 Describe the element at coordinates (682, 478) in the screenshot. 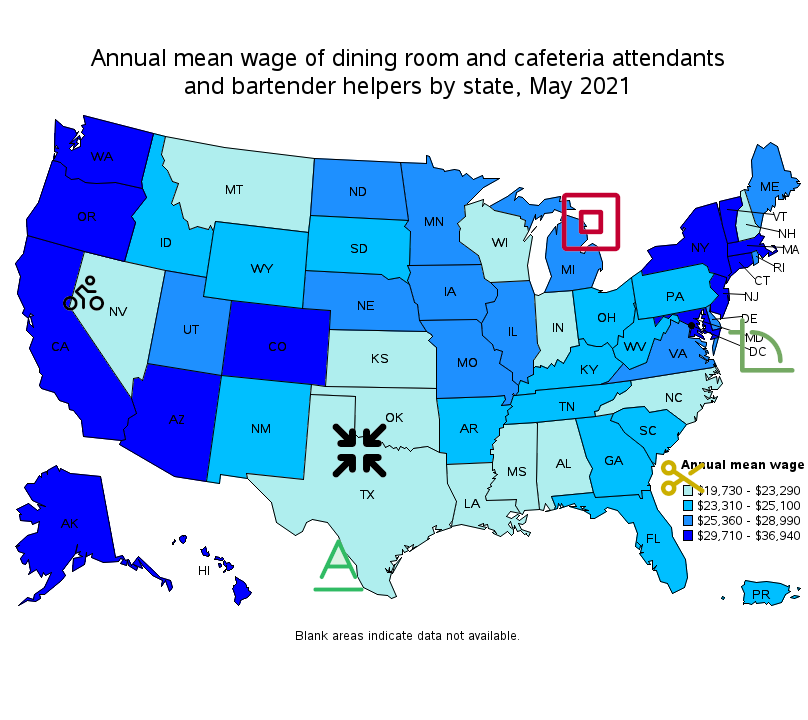

I see `cut selected content` at that location.